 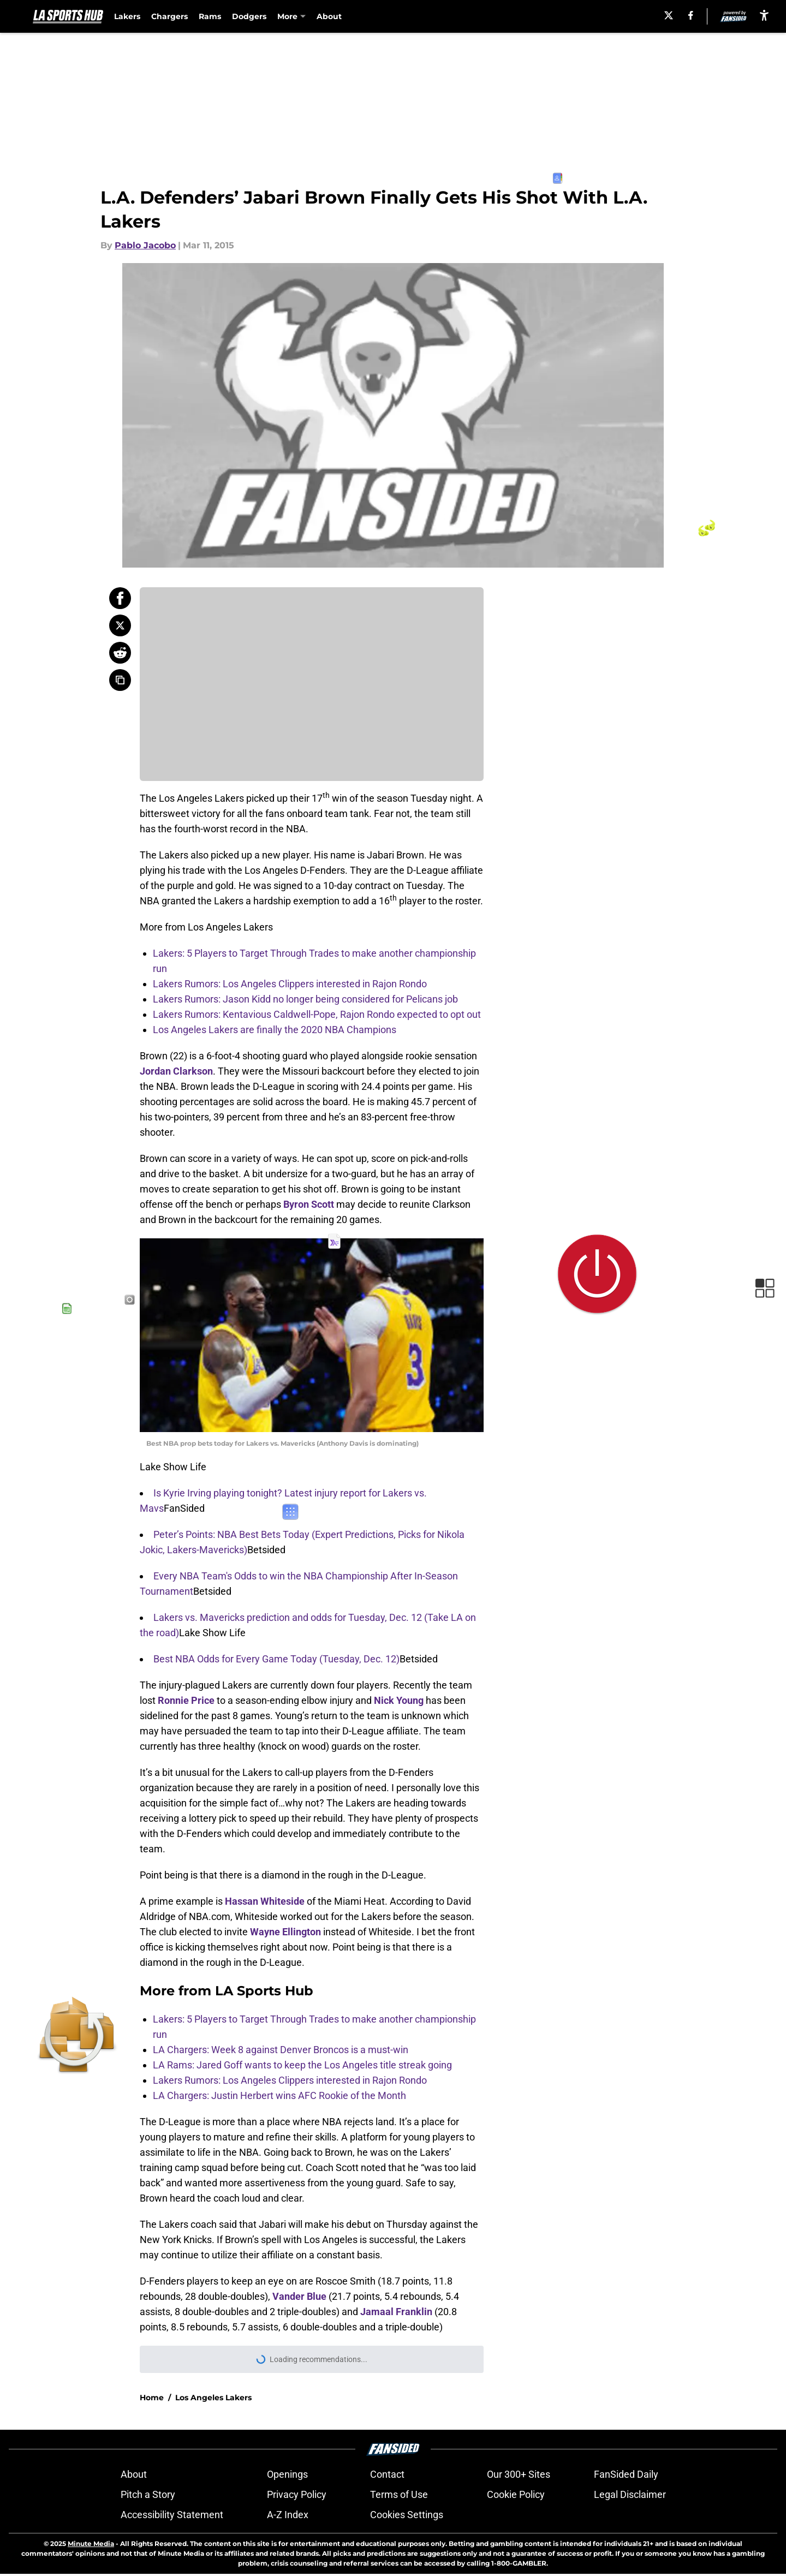 What do you see at coordinates (334, 1241) in the screenshot?
I see `a haskell source code file` at bounding box center [334, 1241].